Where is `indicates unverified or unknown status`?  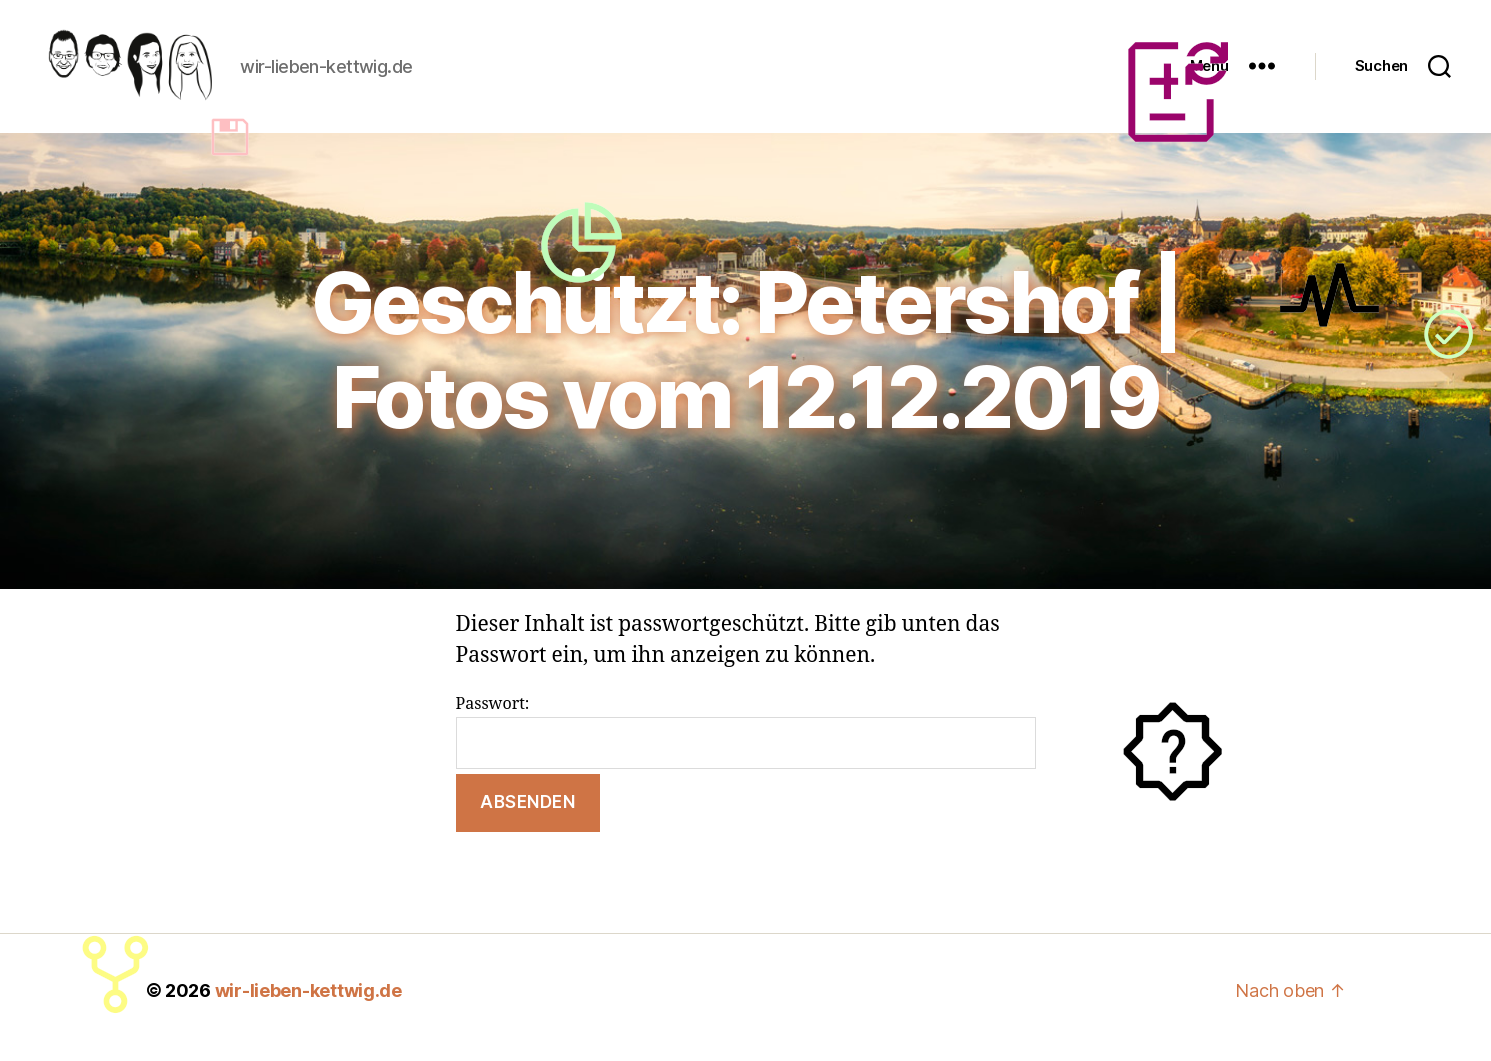
indicates unverified or unknown status is located at coordinates (1172, 751).